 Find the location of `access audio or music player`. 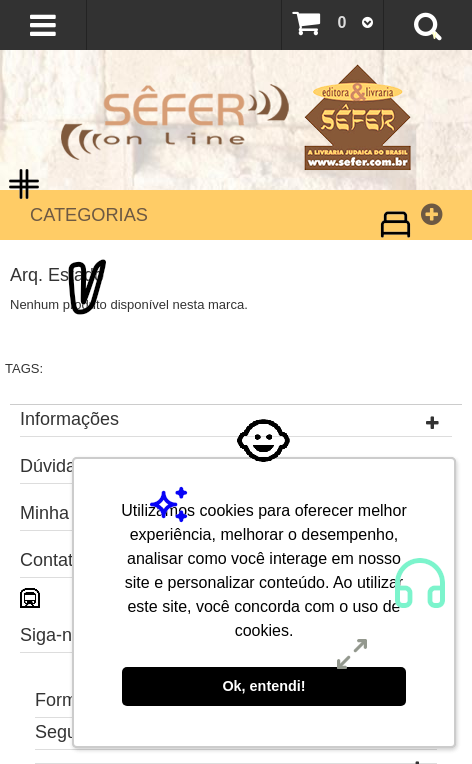

access audio or music player is located at coordinates (420, 583).